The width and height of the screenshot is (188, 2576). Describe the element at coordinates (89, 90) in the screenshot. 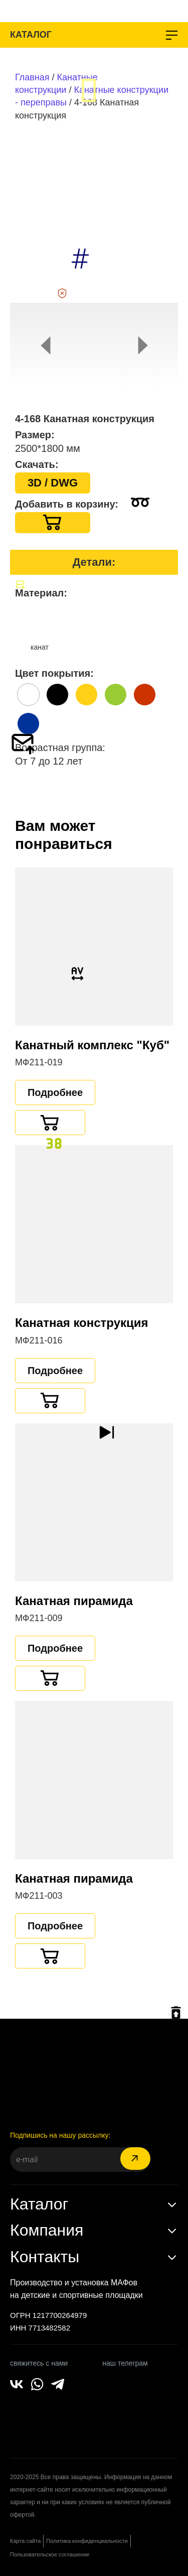

I see `national geographic brand logo` at that location.